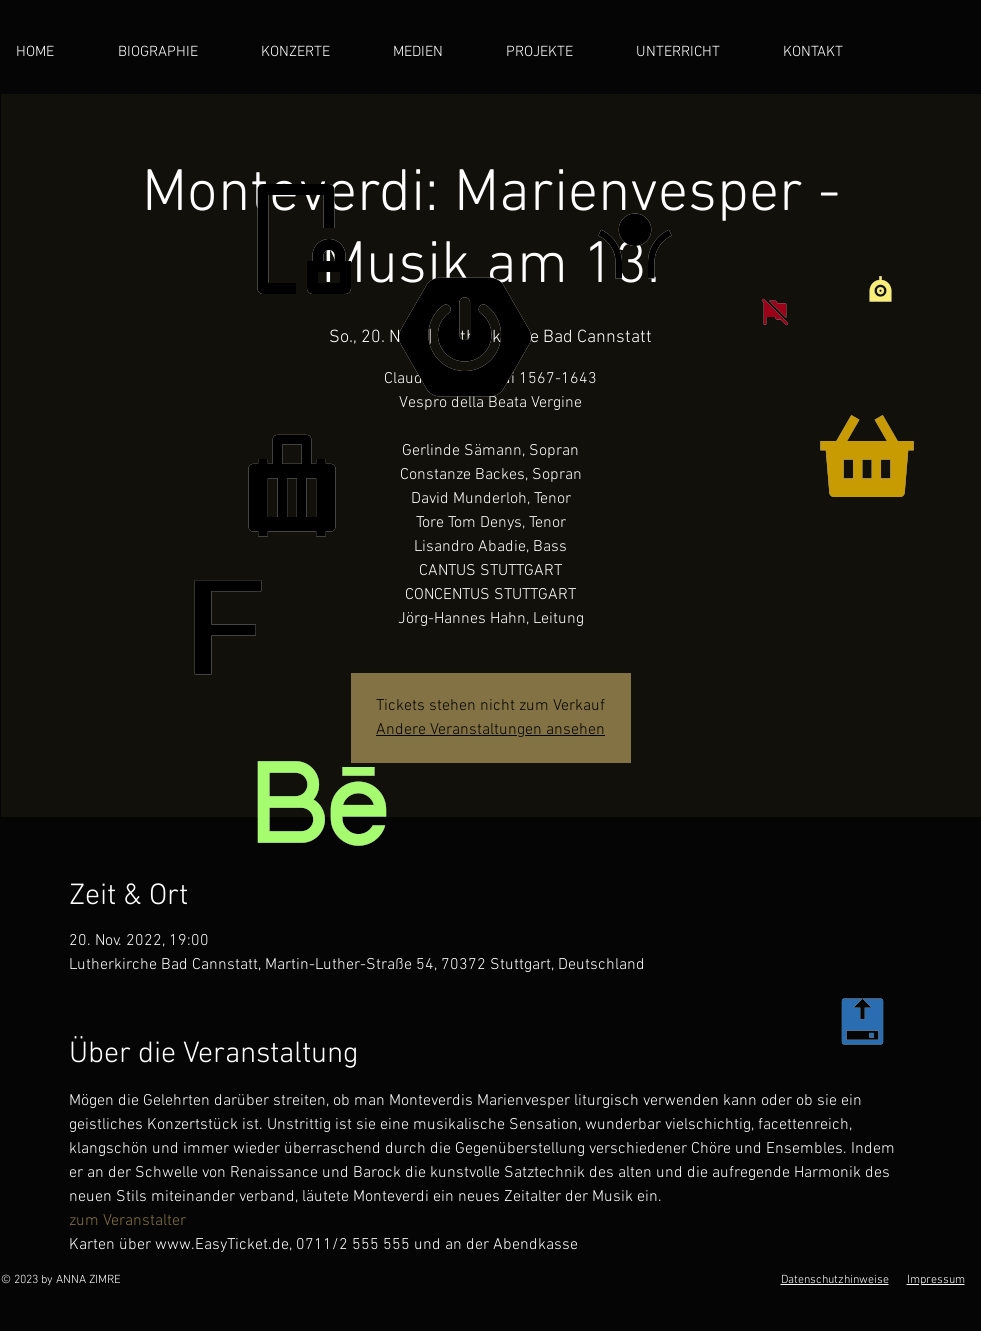  Describe the element at coordinates (292, 488) in the screenshot. I see `access travel or trip planning features` at that location.